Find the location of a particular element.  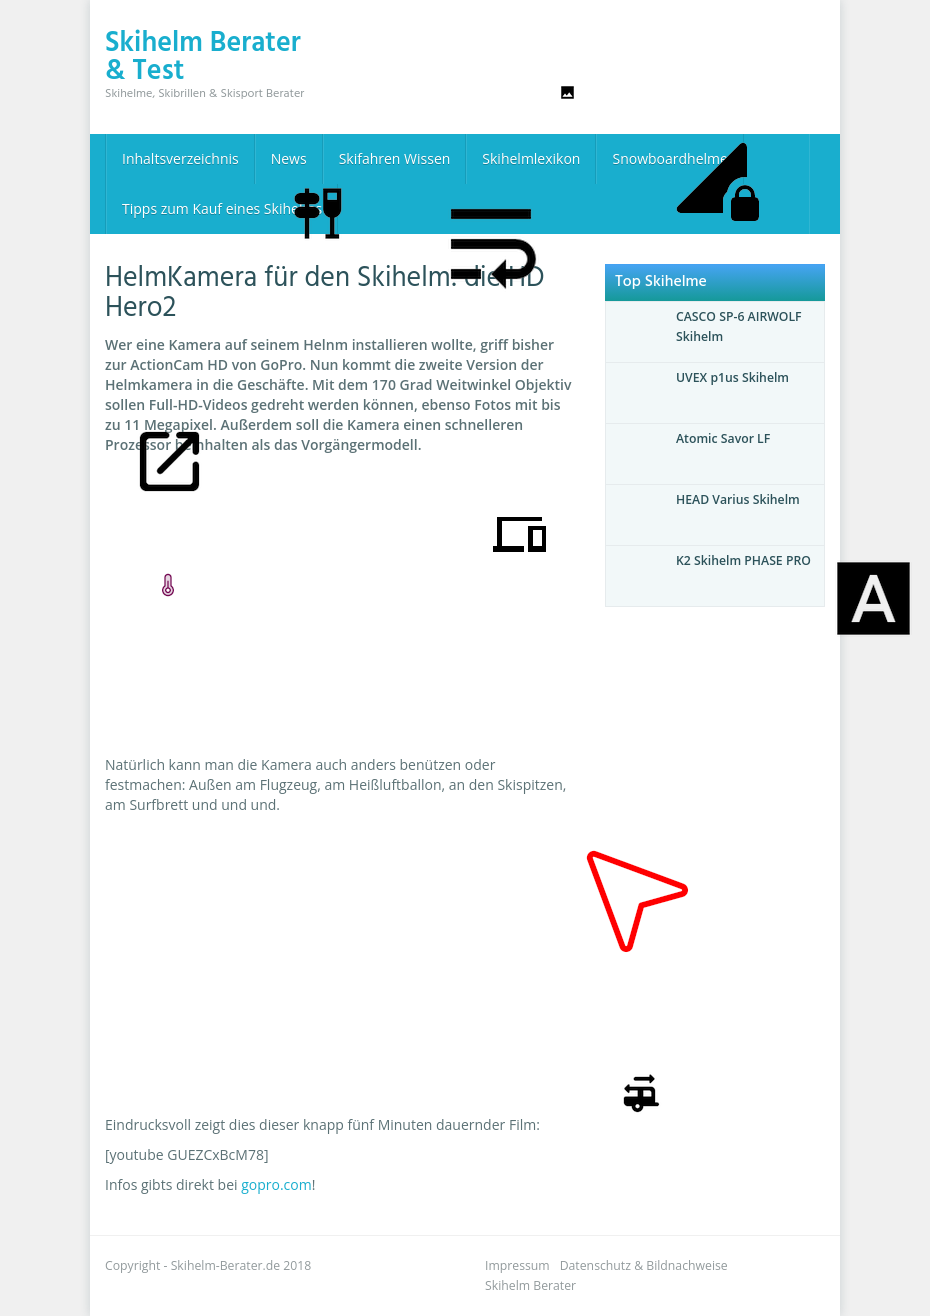

view current temperature is located at coordinates (168, 585).